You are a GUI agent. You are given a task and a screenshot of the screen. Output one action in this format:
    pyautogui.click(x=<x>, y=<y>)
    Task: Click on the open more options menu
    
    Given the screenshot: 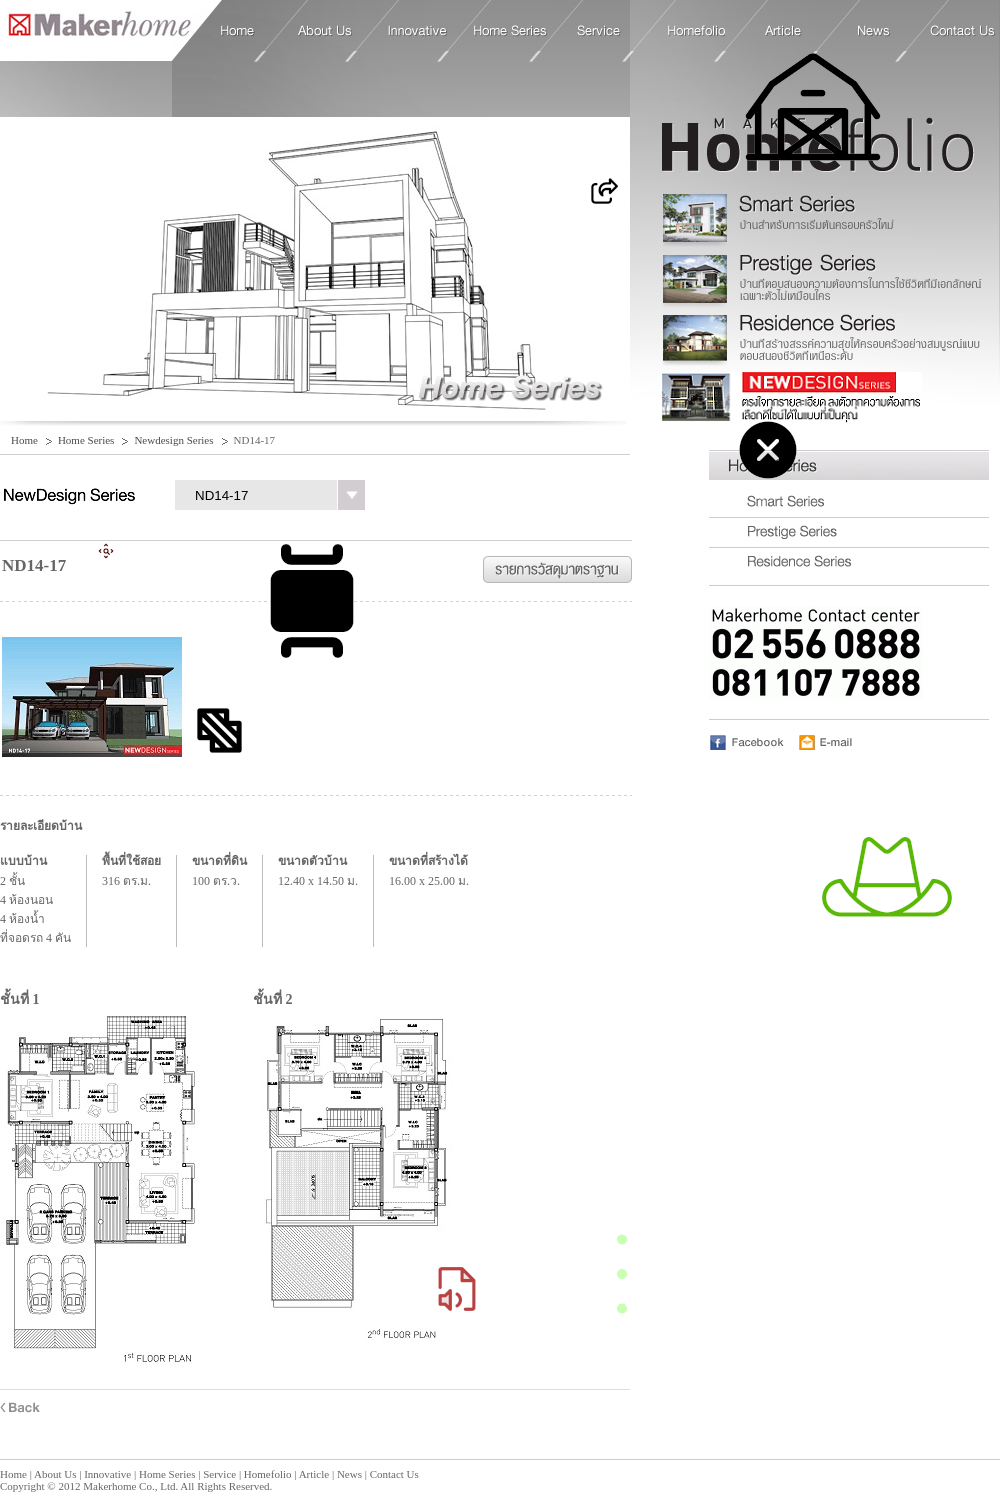 What is the action you would take?
    pyautogui.click(x=622, y=1274)
    